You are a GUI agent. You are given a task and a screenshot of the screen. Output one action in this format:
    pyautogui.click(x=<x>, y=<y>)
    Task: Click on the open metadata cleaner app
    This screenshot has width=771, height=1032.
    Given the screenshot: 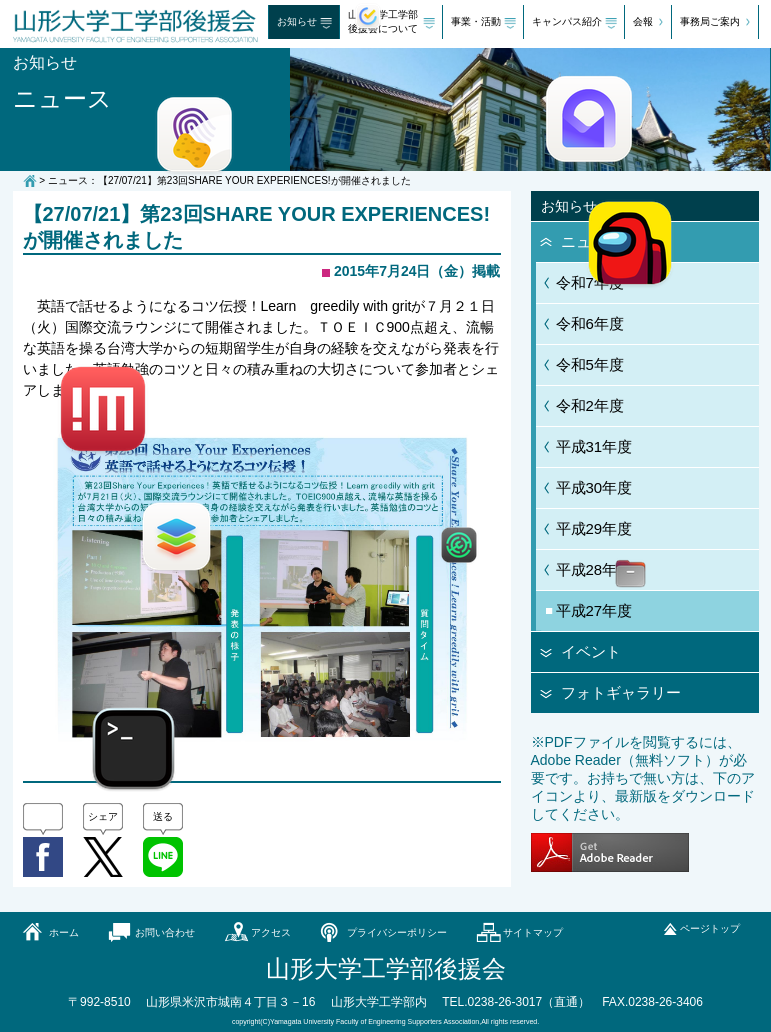 What is the action you would take?
    pyautogui.click(x=194, y=134)
    